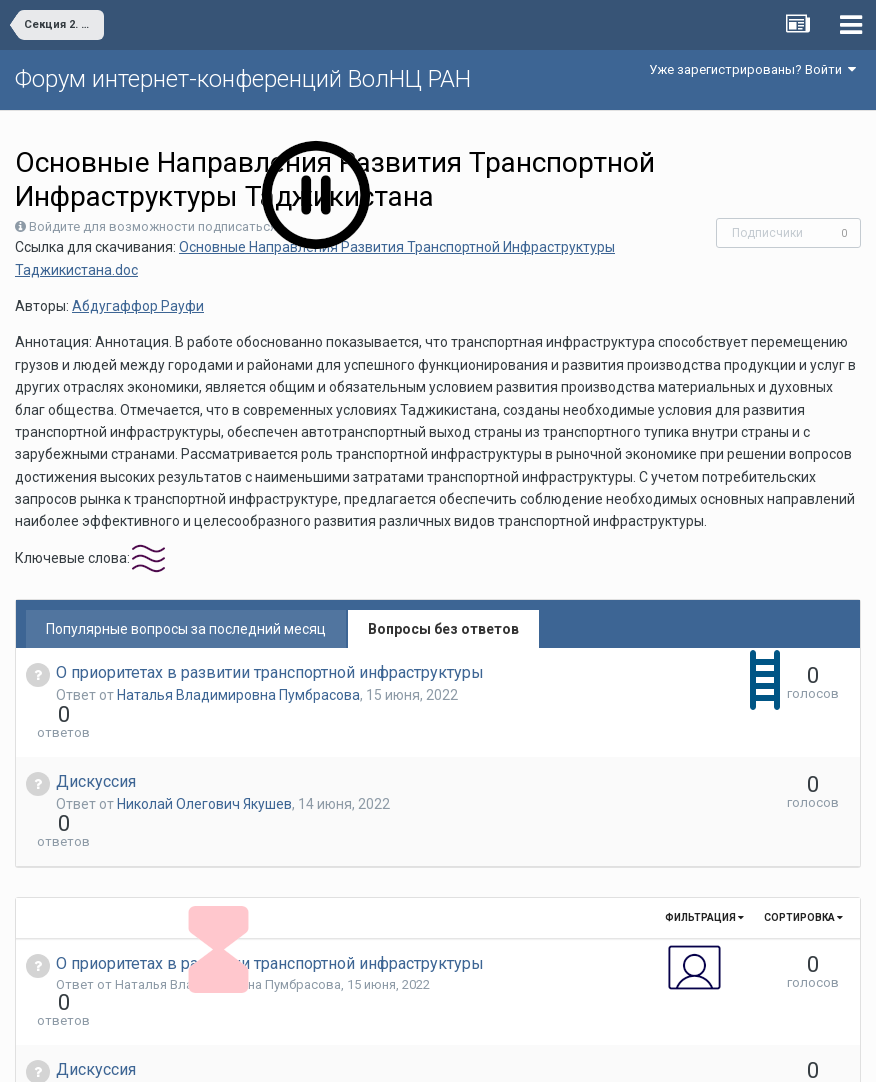  I want to click on access tools or equipment section, so click(765, 680).